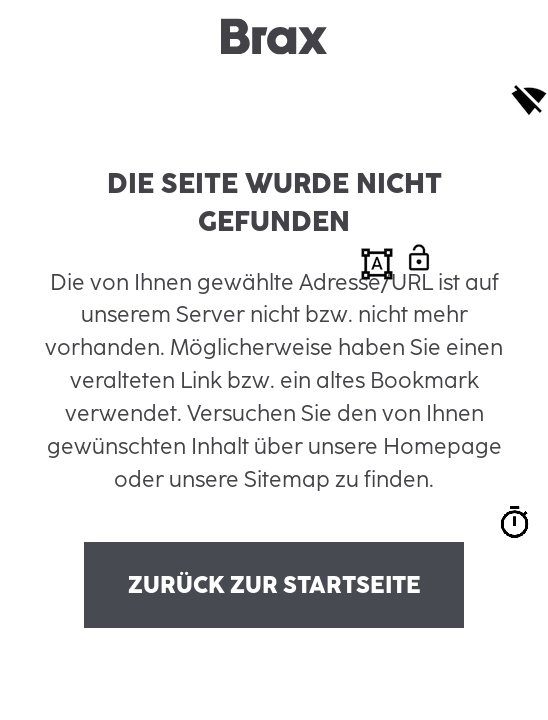 This screenshot has height=720, width=548. Describe the element at coordinates (514, 522) in the screenshot. I see `set a countdown timer` at that location.